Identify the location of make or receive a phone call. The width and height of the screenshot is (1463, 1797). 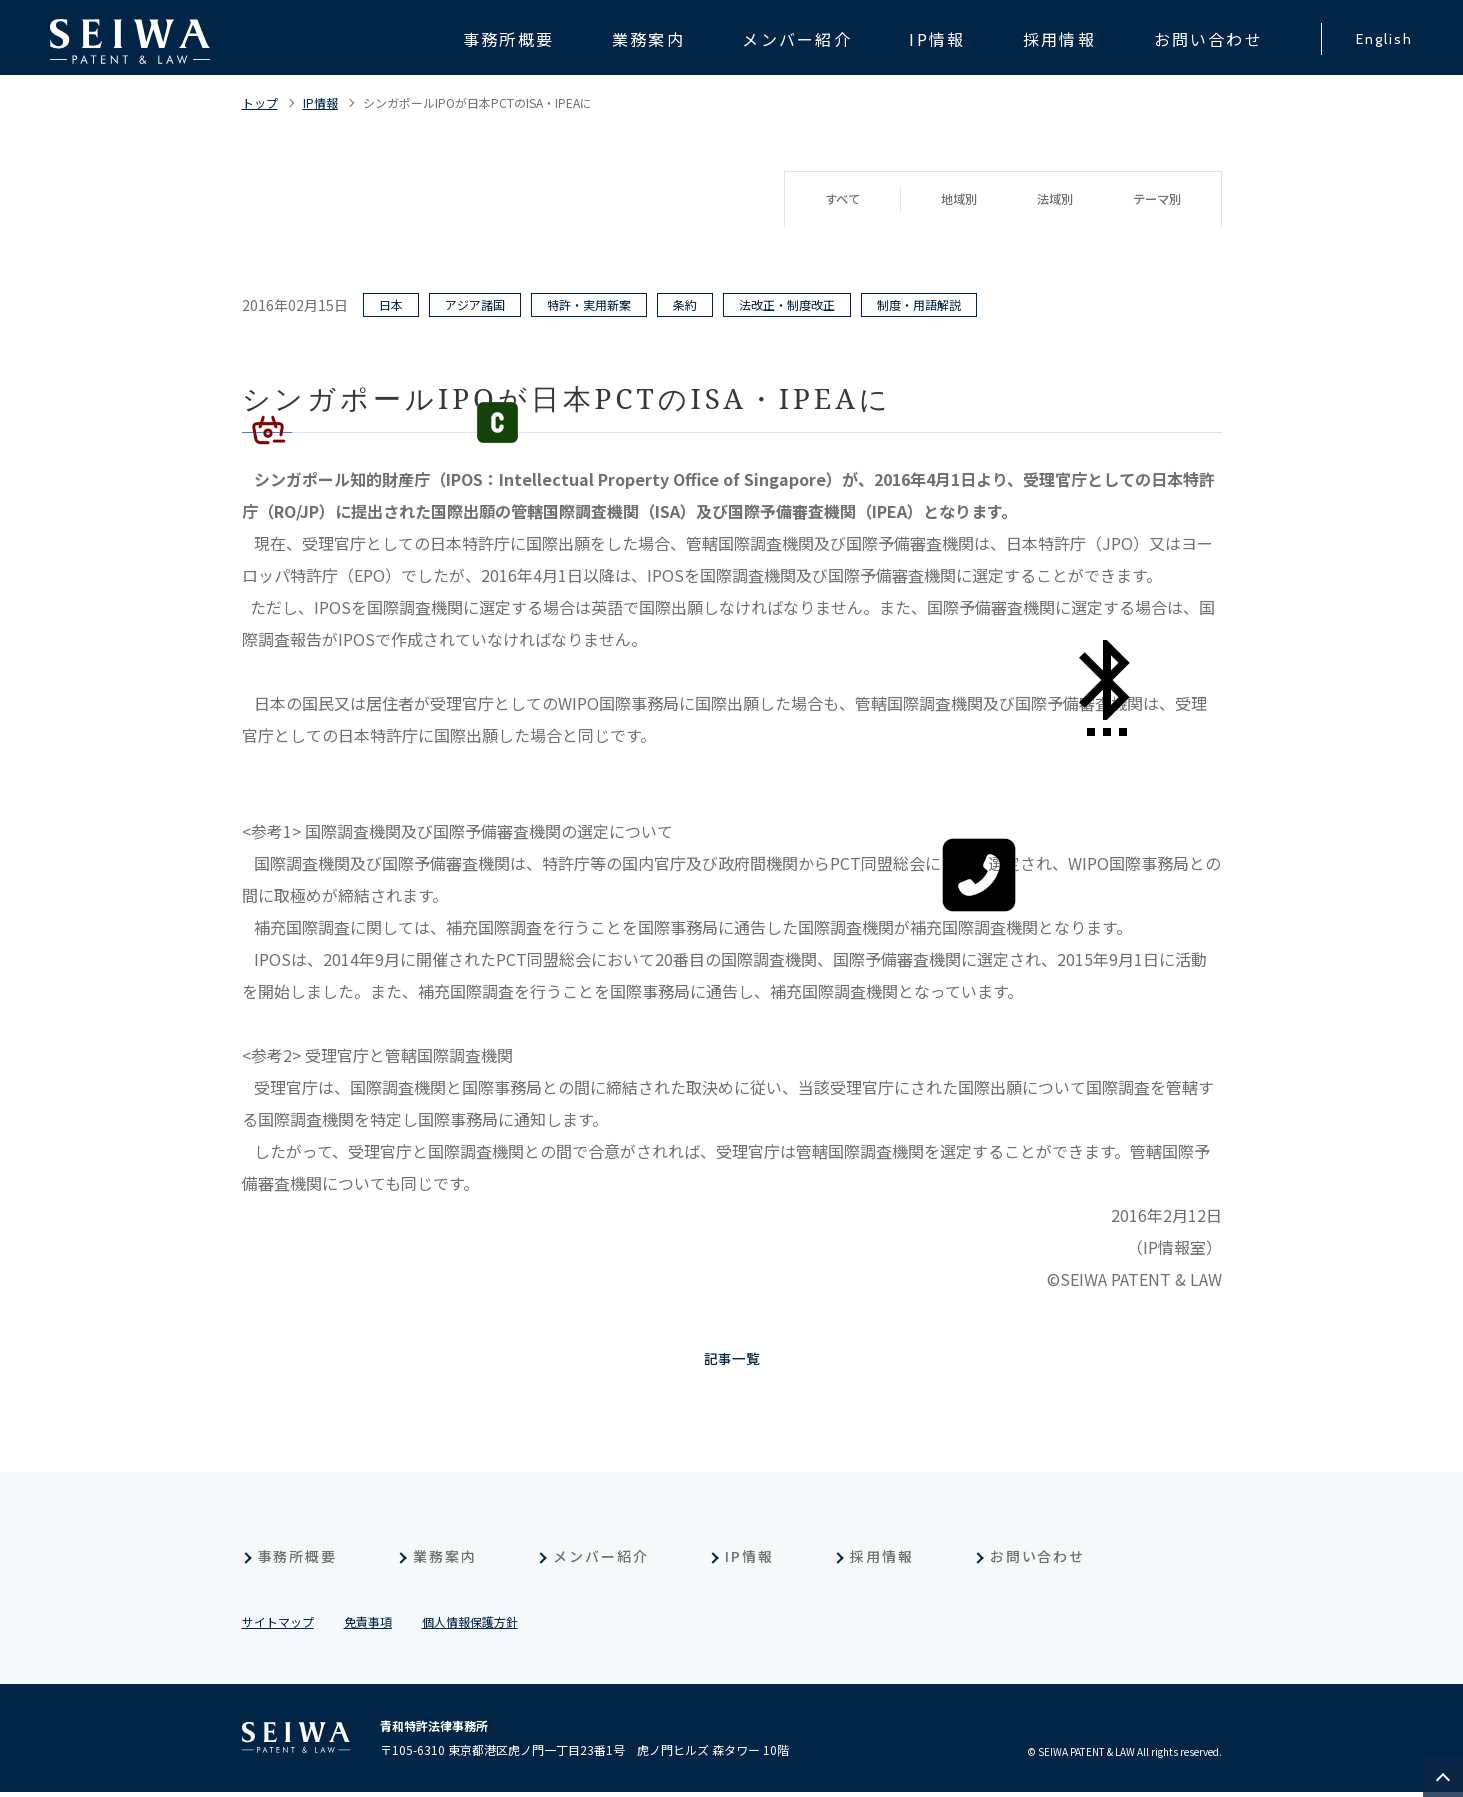
(979, 875).